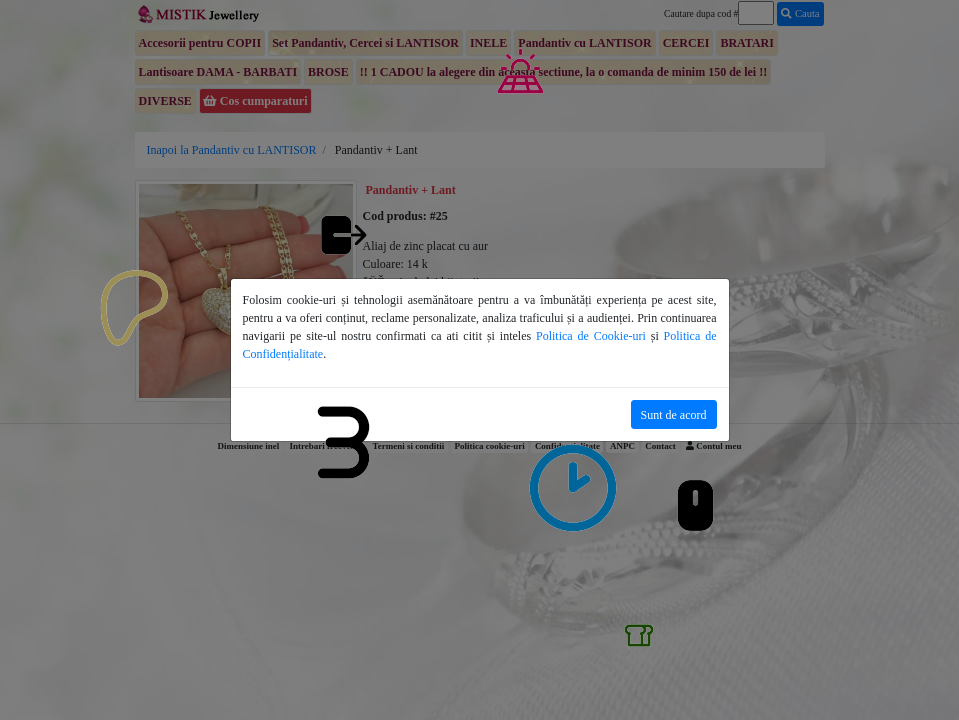 This screenshot has height=720, width=959. I want to click on access bakery or bread-related content, so click(639, 635).